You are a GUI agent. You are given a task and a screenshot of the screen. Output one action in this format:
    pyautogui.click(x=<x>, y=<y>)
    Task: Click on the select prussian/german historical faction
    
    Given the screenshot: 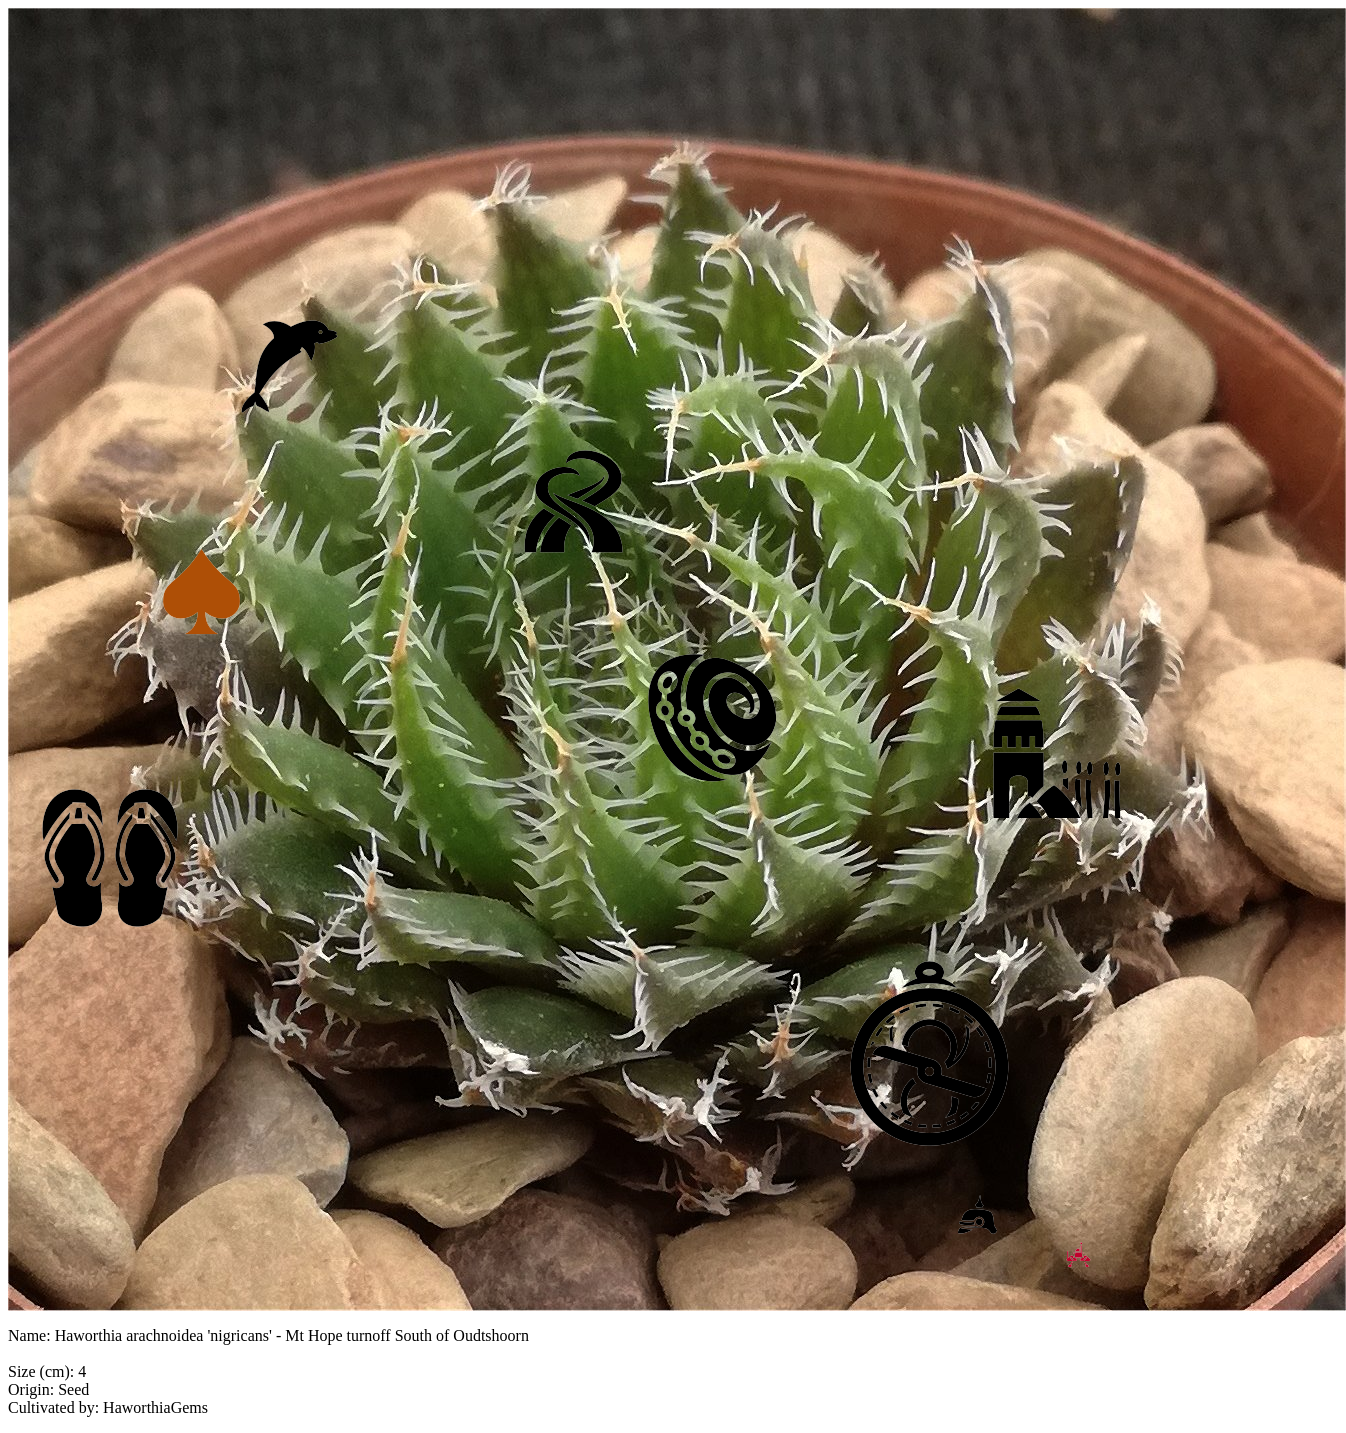 What is the action you would take?
    pyautogui.click(x=977, y=1216)
    